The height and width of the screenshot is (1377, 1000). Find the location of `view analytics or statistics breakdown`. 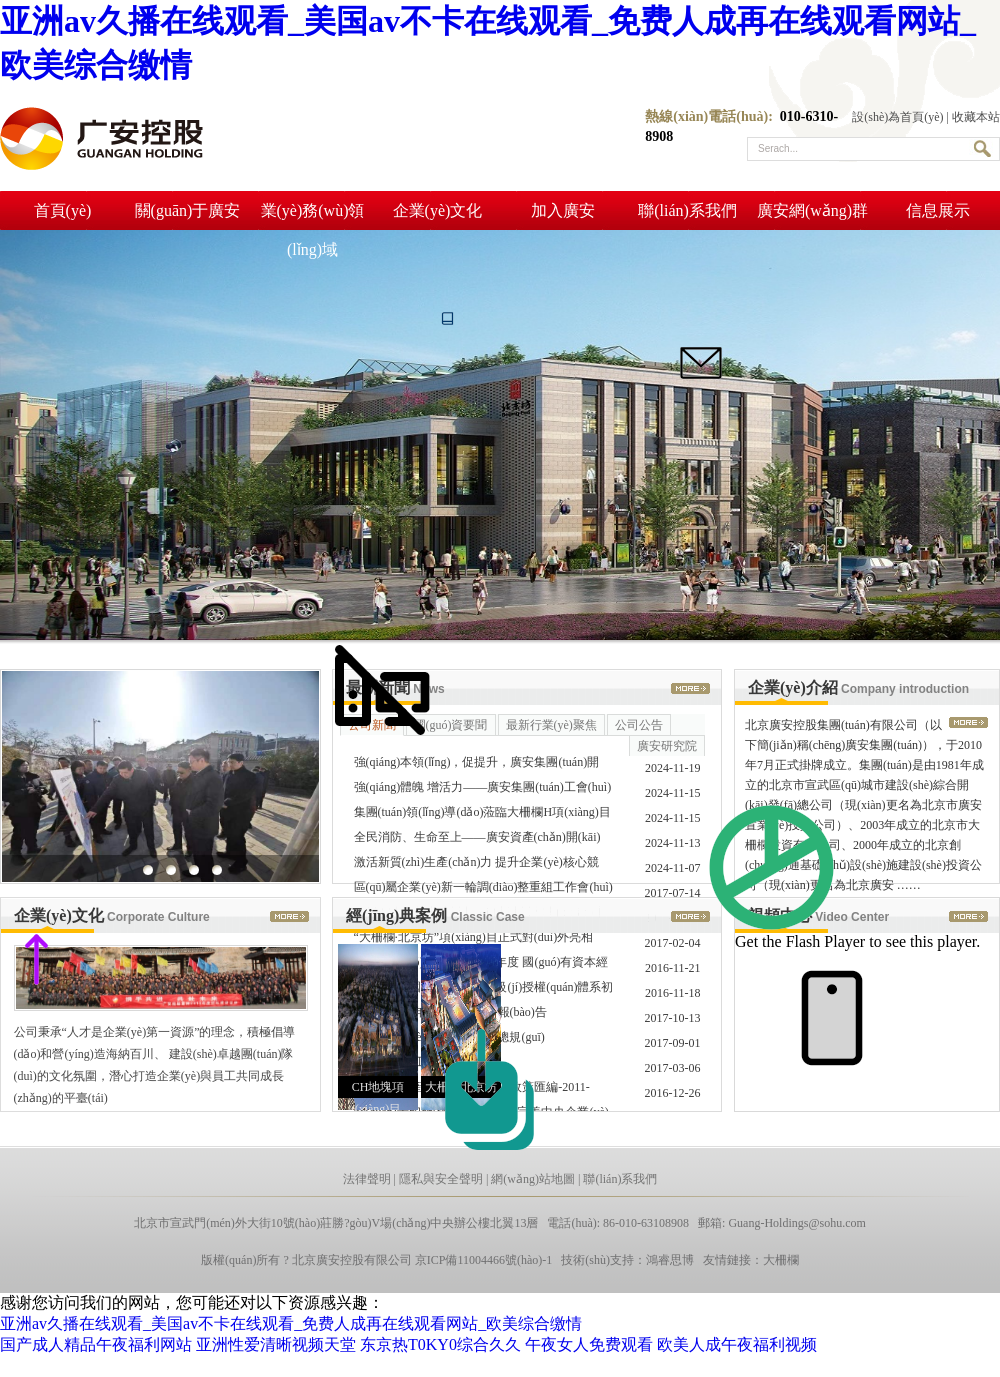

view analytics or statistics breakdown is located at coordinates (771, 867).